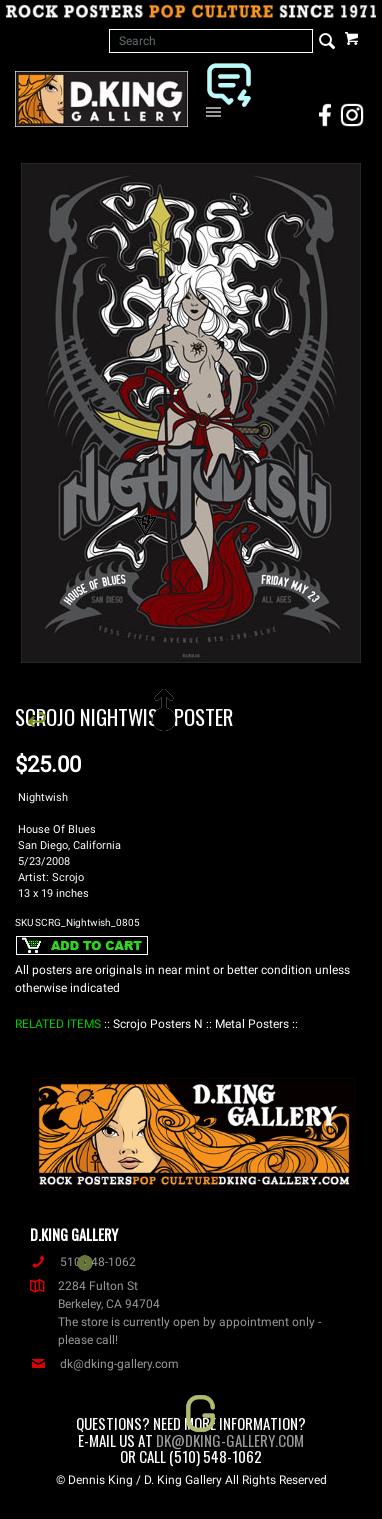  I want to click on send a quick reply, so click(229, 83).